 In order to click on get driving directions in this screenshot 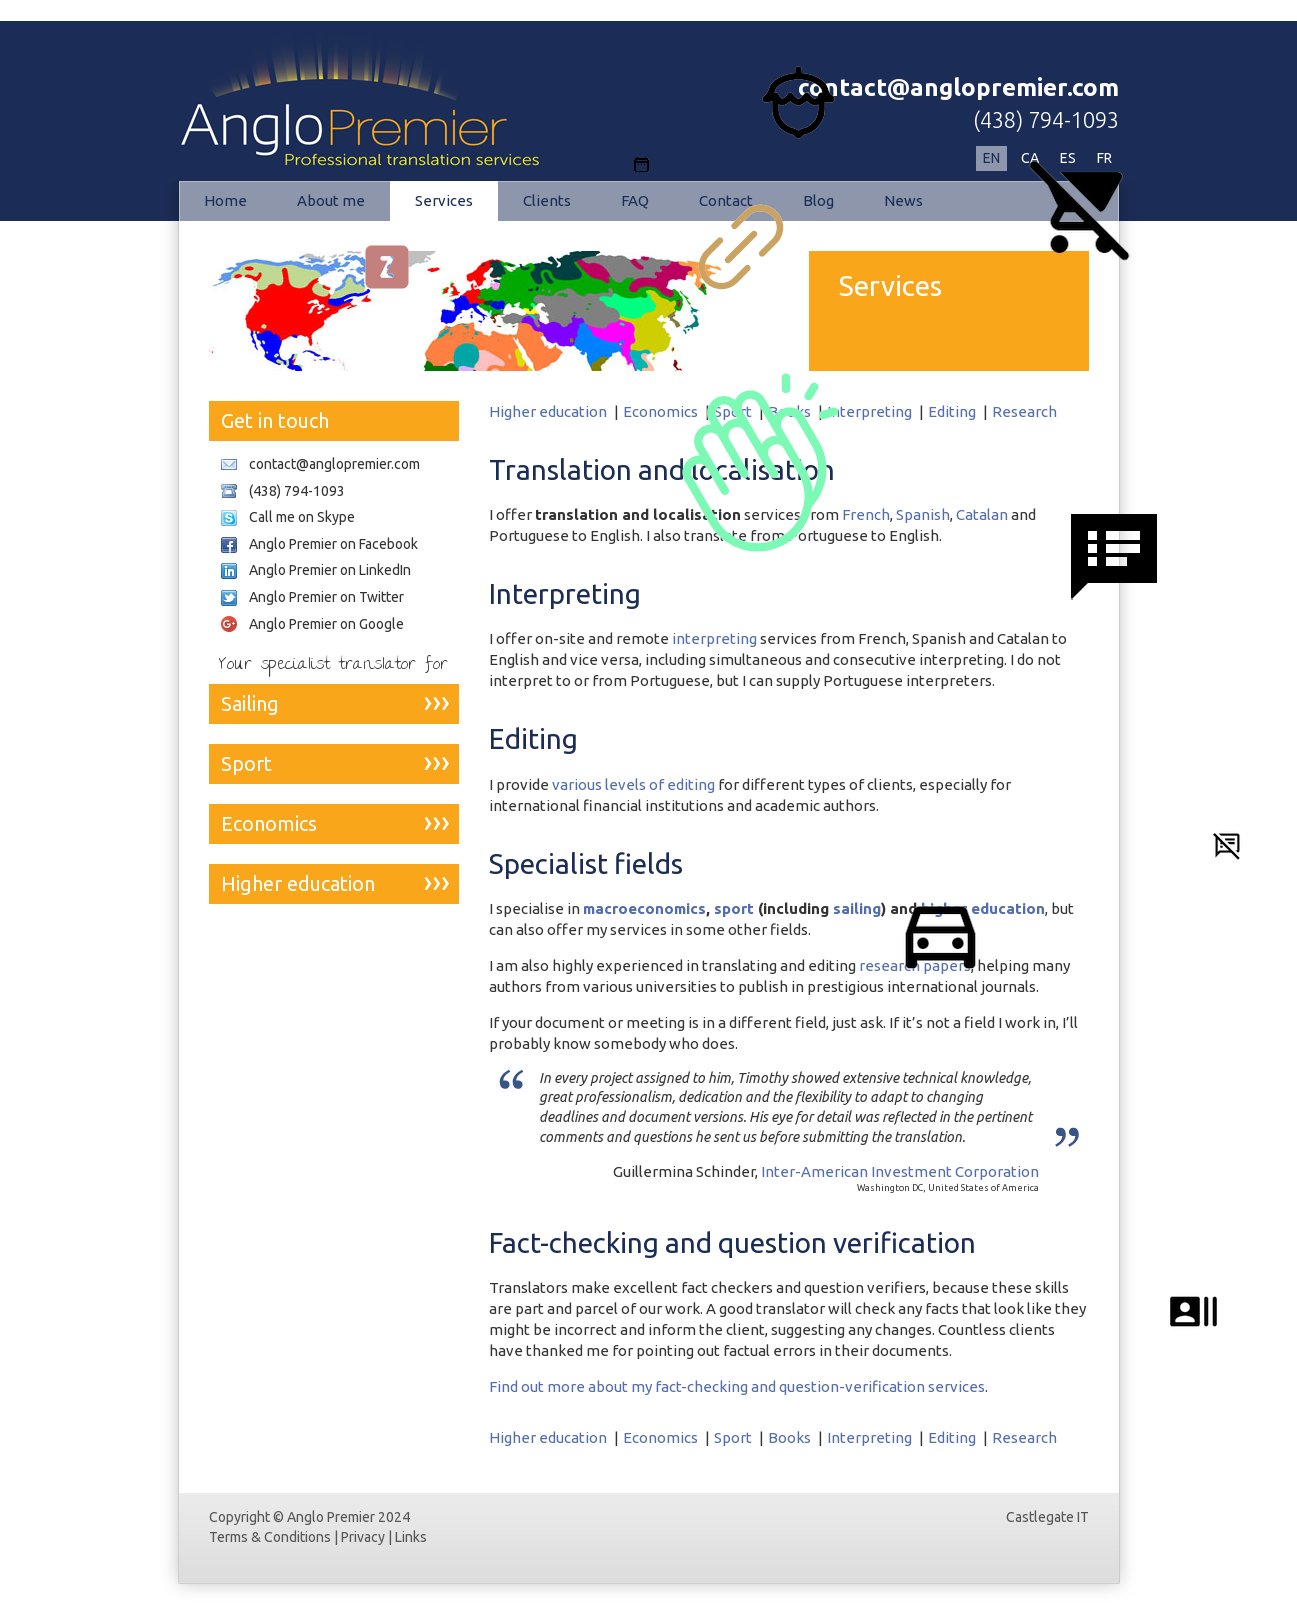, I will do `click(940, 933)`.